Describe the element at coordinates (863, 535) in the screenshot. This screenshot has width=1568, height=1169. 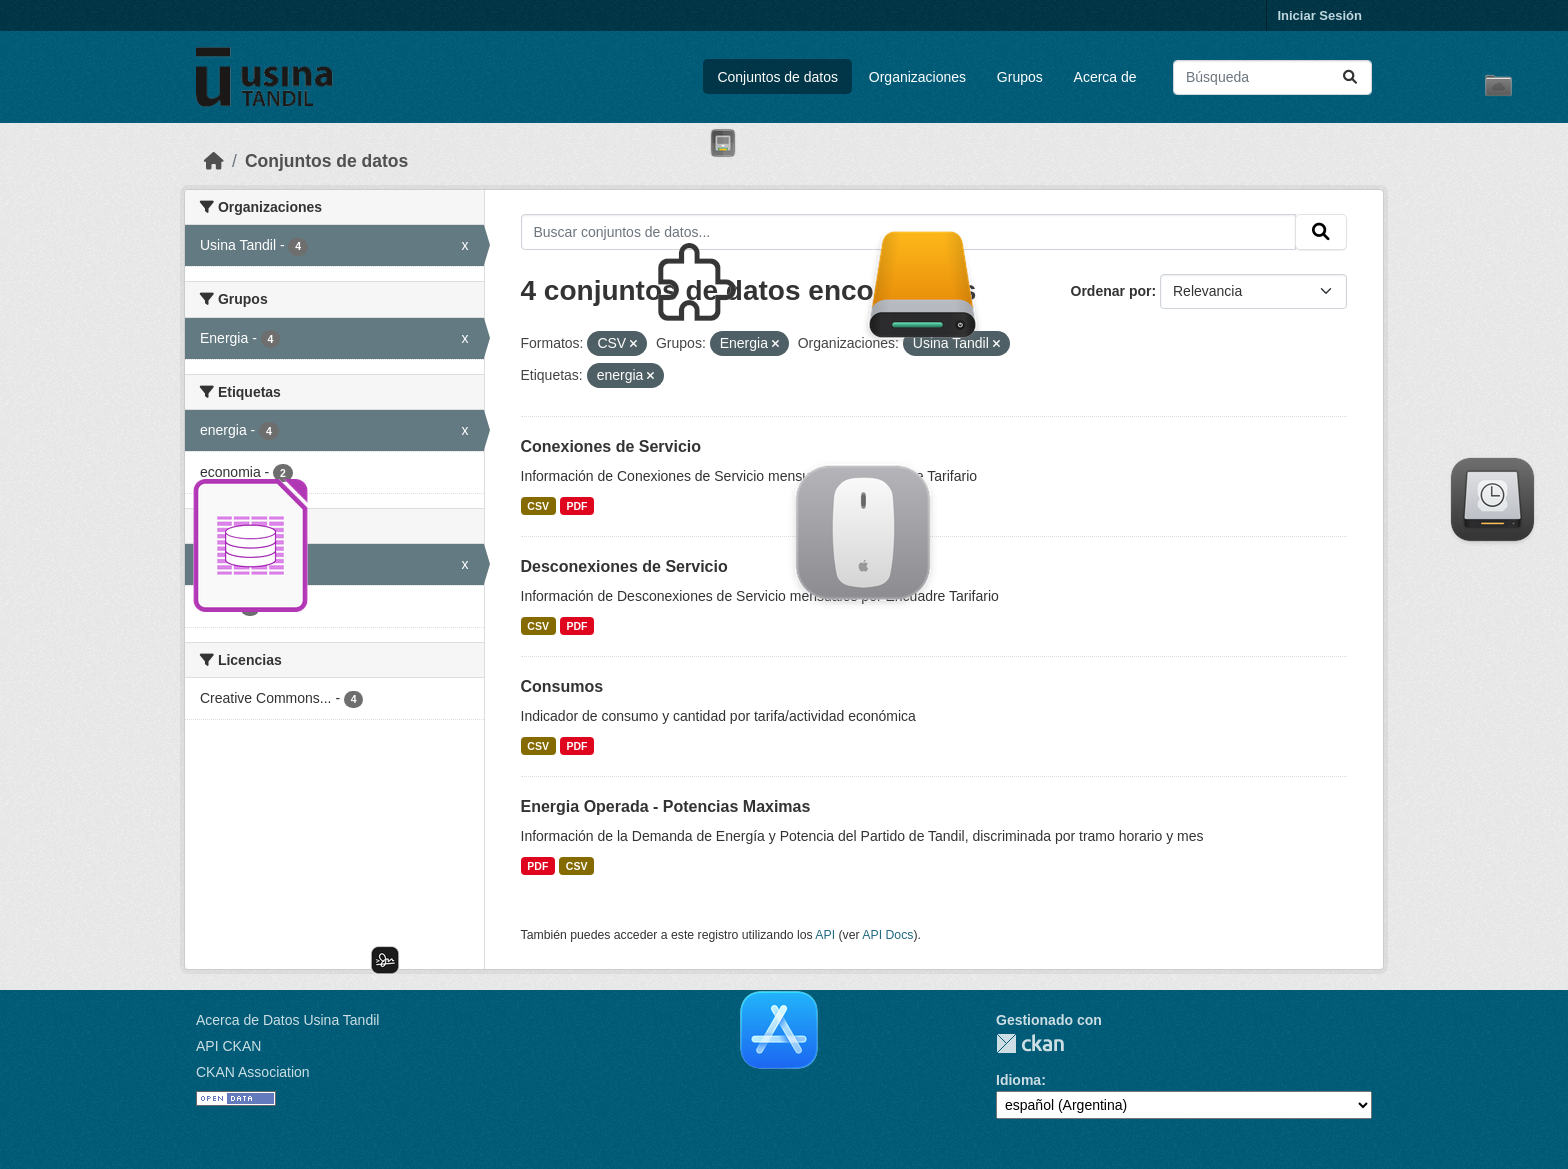
I see `open mouse settings and preferences` at that location.